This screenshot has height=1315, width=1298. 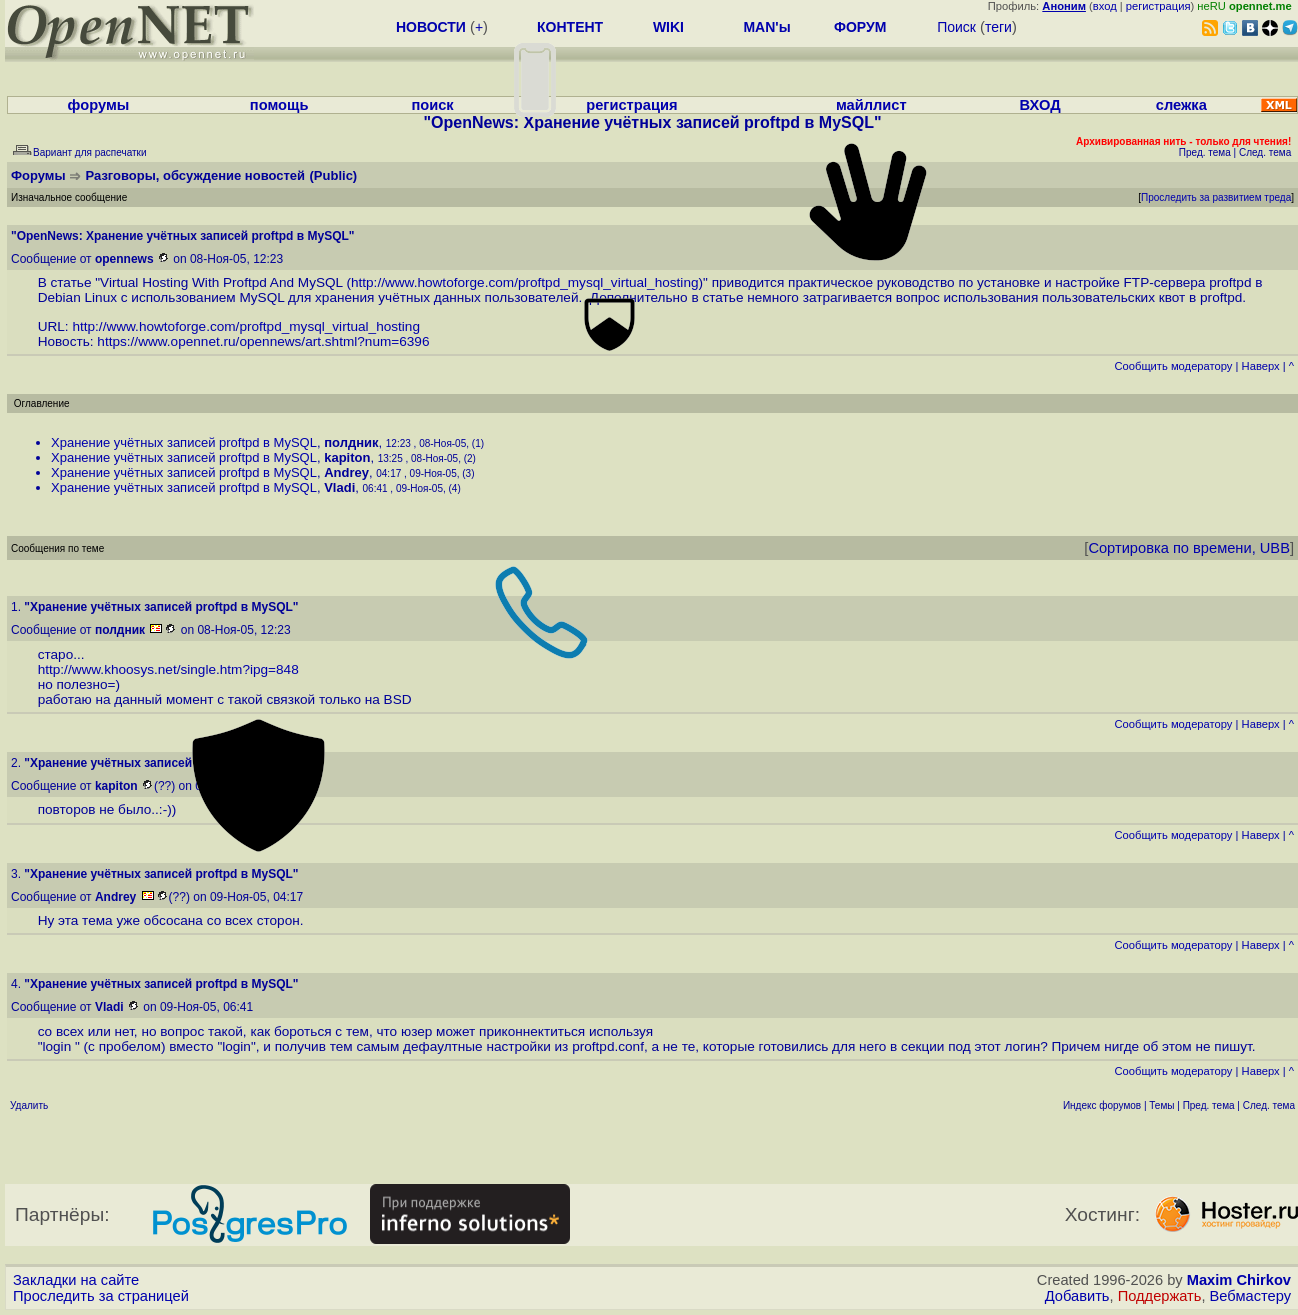 I want to click on switch to mobile view, so click(x=535, y=80).